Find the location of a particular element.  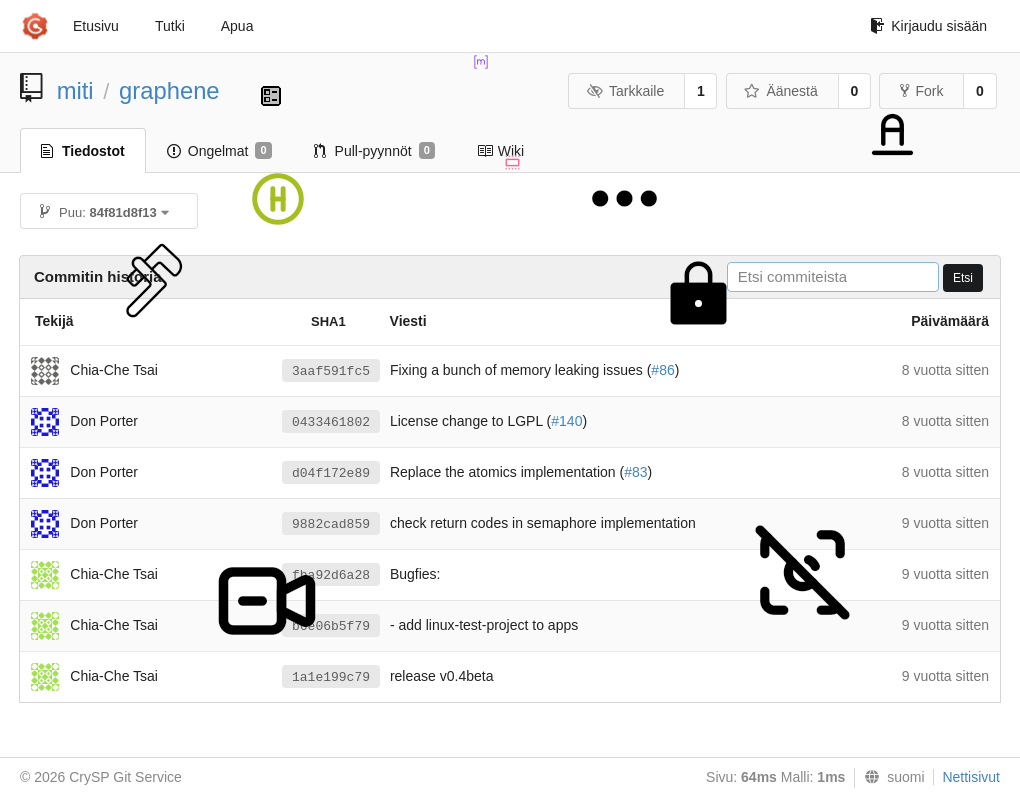

insert a content section or block is located at coordinates (512, 162).